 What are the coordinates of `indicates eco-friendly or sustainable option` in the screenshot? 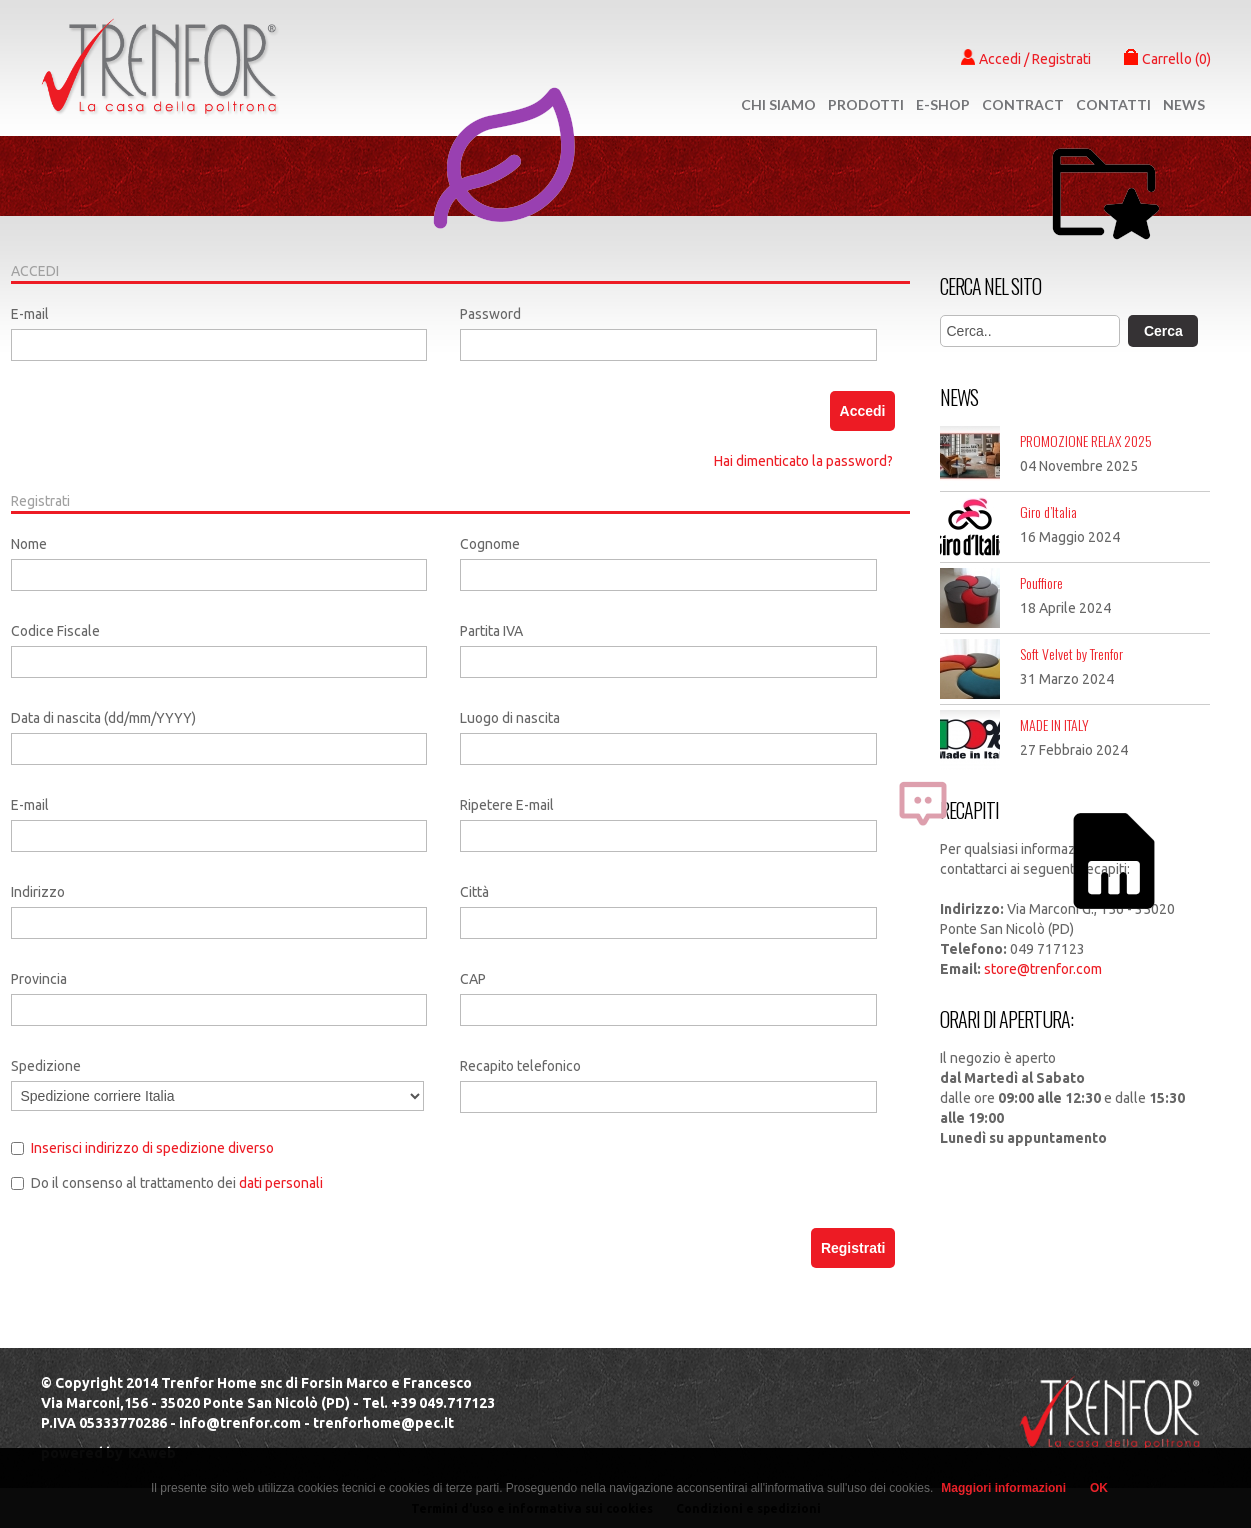 It's located at (507, 161).